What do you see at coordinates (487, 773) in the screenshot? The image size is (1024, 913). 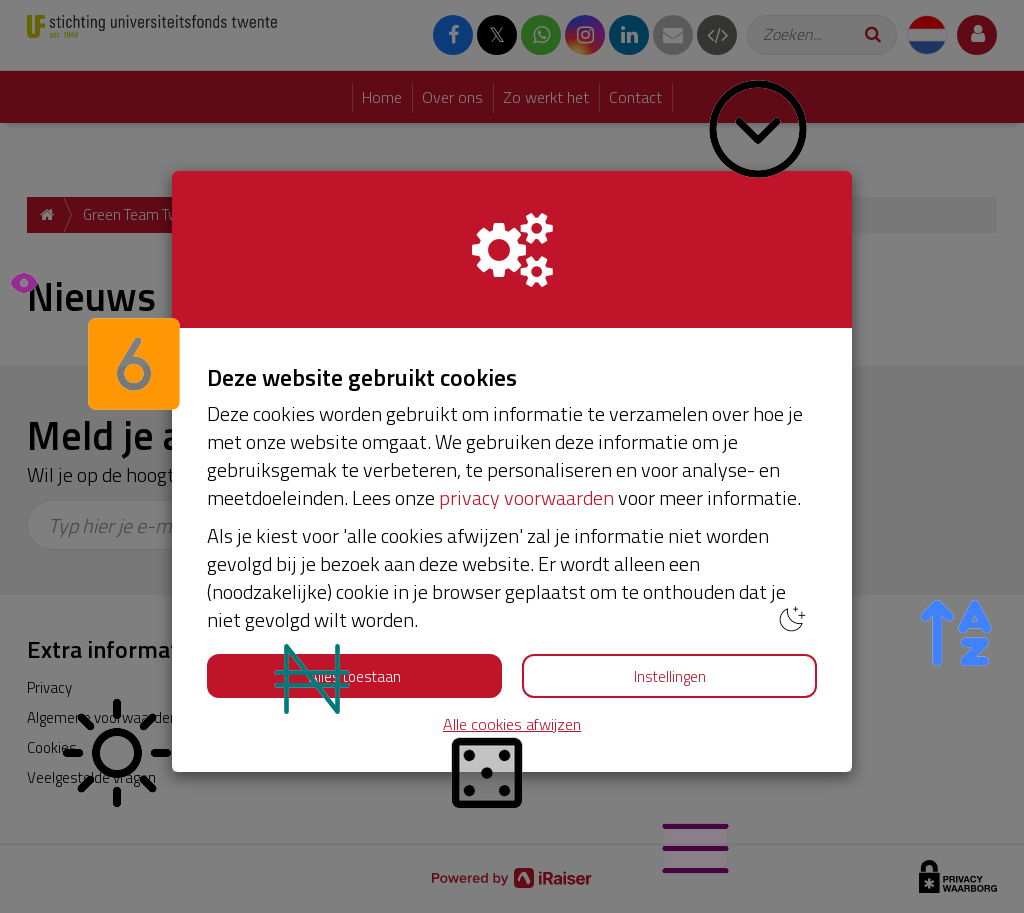 I see `access casino or gambling games` at bounding box center [487, 773].